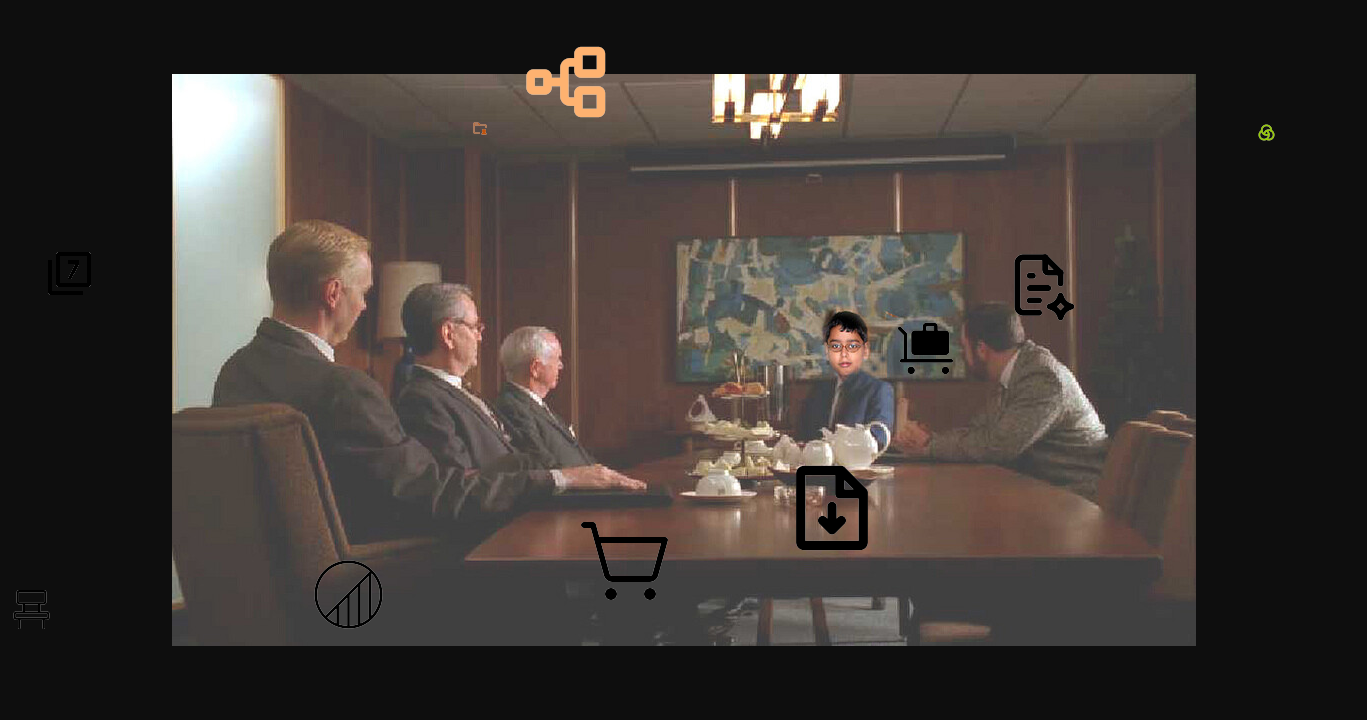 The width and height of the screenshot is (1367, 720). What do you see at coordinates (626, 561) in the screenshot?
I see `view your shopping cart` at bounding box center [626, 561].